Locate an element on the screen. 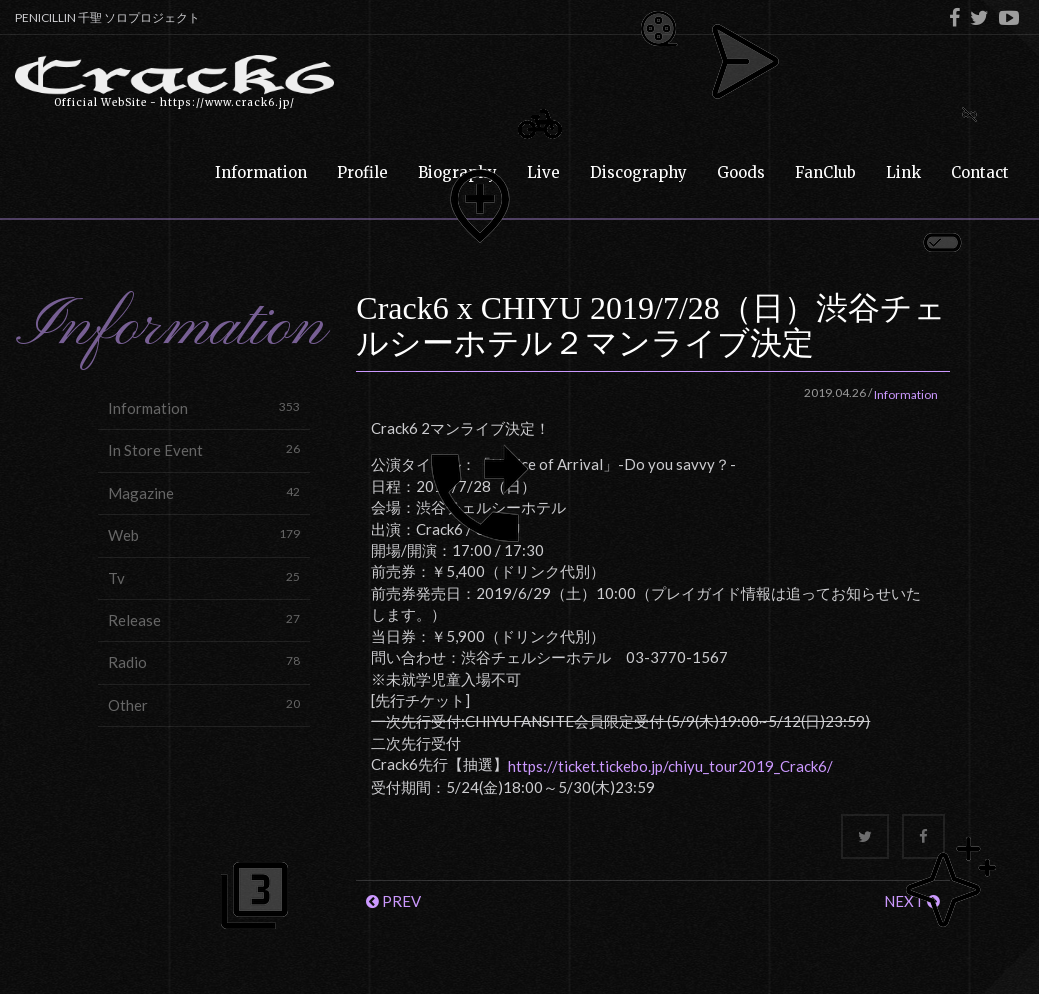 The width and height of the screenshot is (1039, 994). indicates AI-generated or enhanced content is located at coordinates (949, 883).